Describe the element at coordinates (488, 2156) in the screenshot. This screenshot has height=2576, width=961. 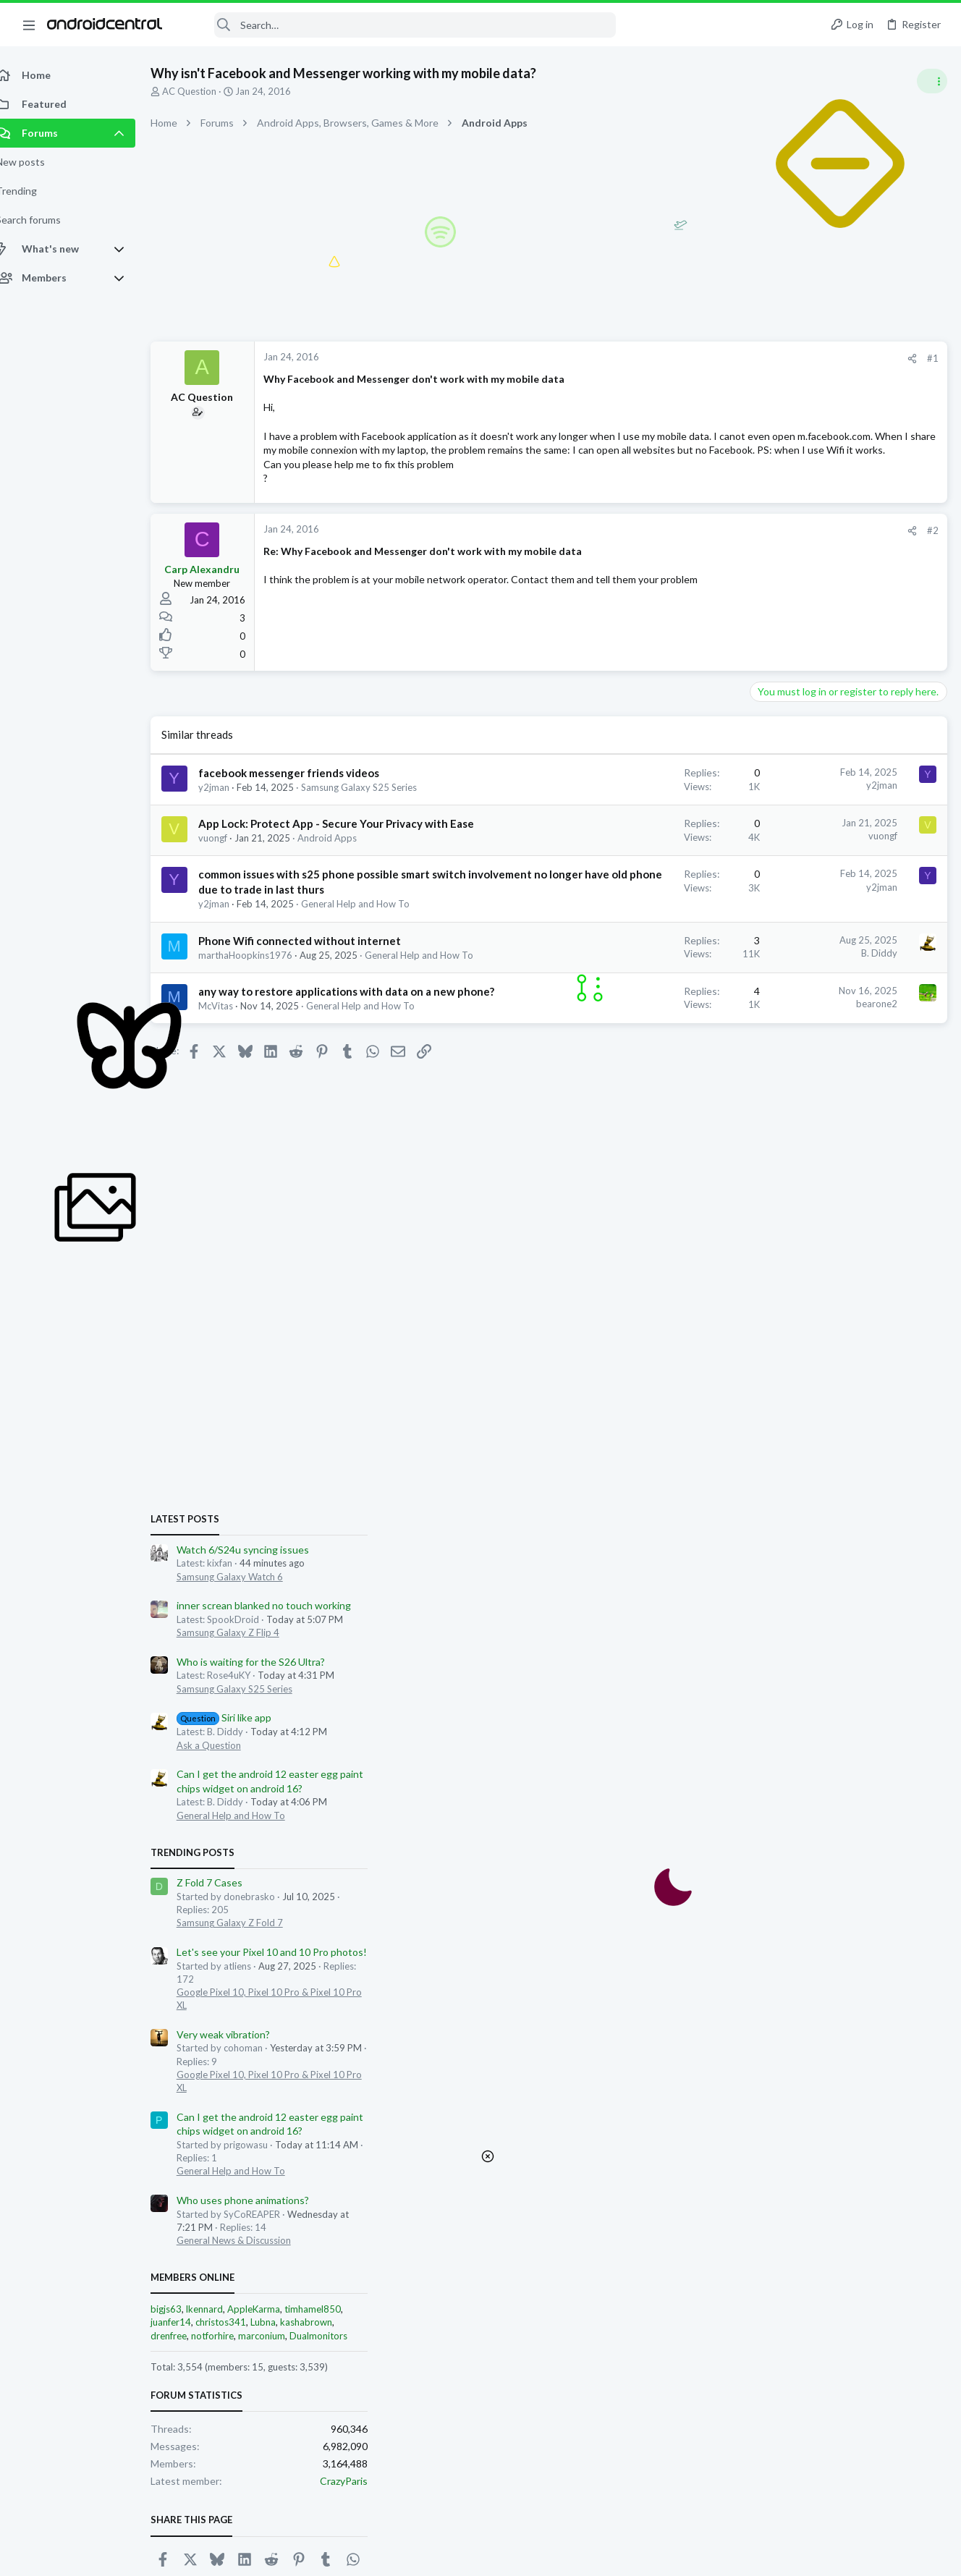
I see `close or dismiss a dialog` at that location.